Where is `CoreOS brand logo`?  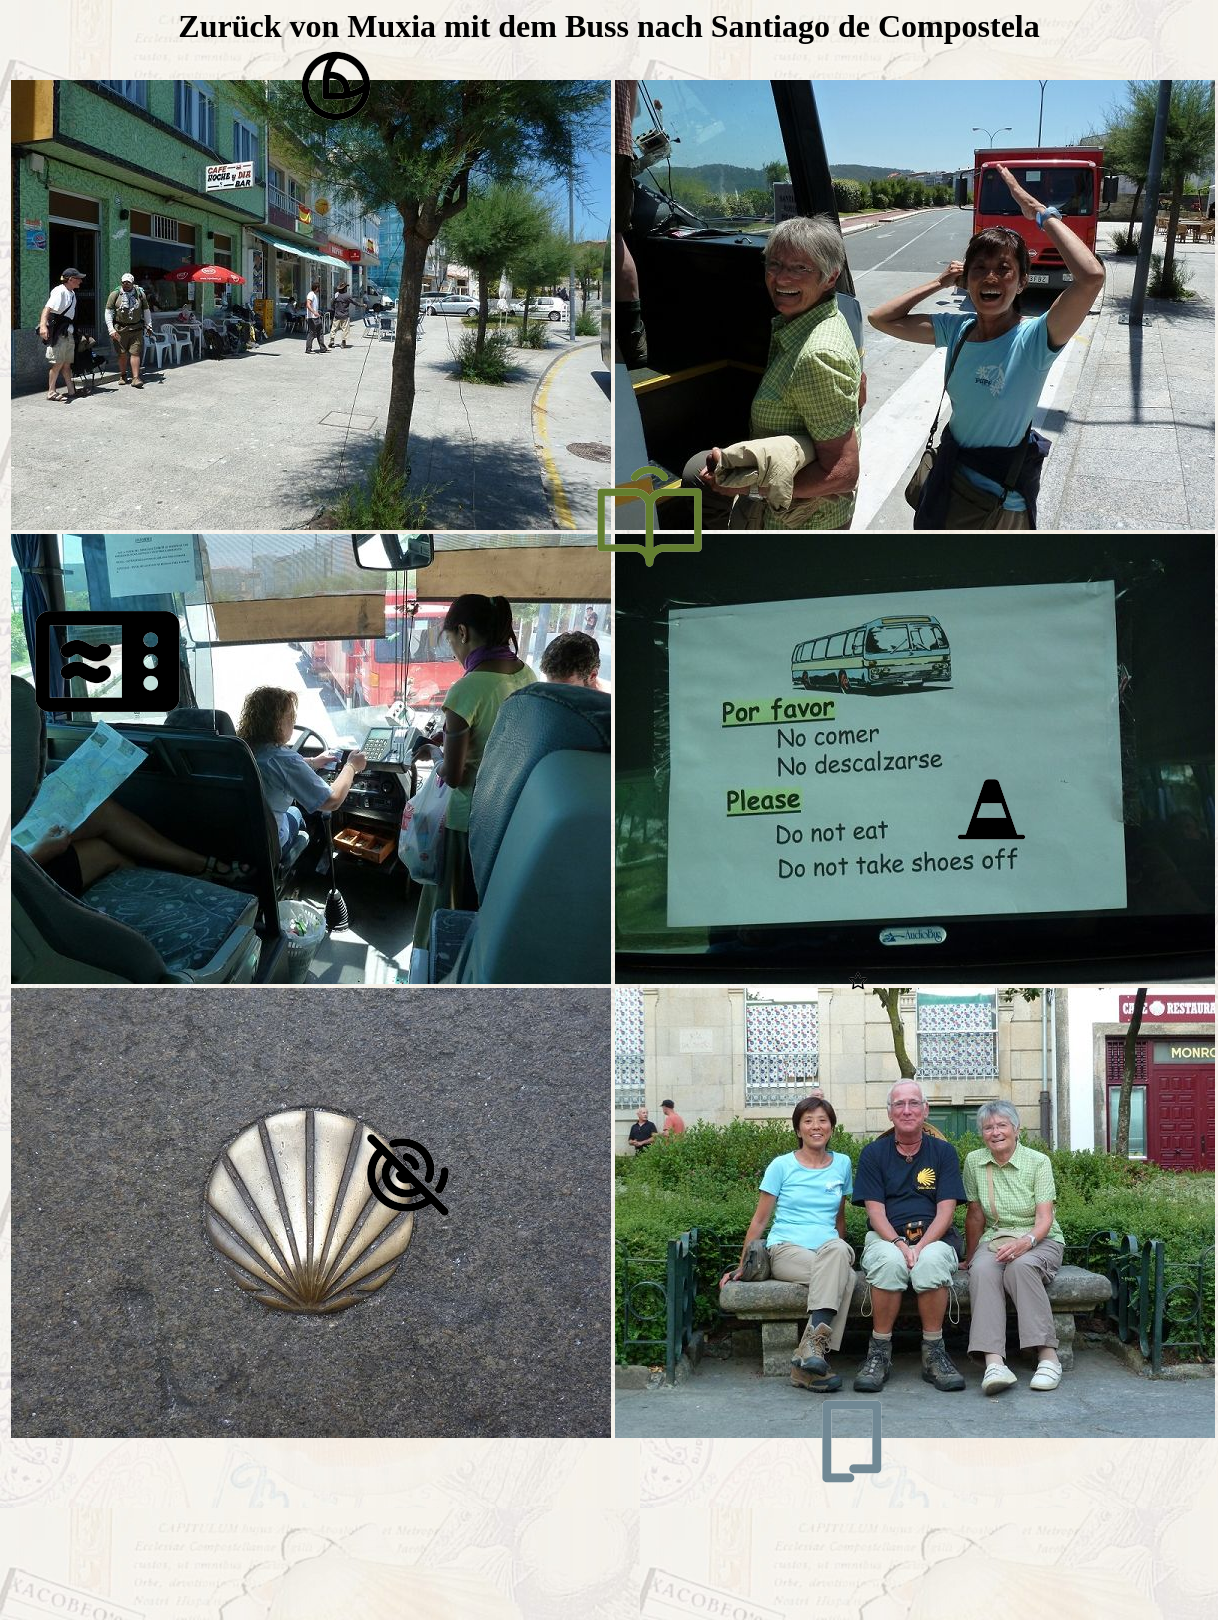
CoreOS brand logo is located at coordinates (336, 86).